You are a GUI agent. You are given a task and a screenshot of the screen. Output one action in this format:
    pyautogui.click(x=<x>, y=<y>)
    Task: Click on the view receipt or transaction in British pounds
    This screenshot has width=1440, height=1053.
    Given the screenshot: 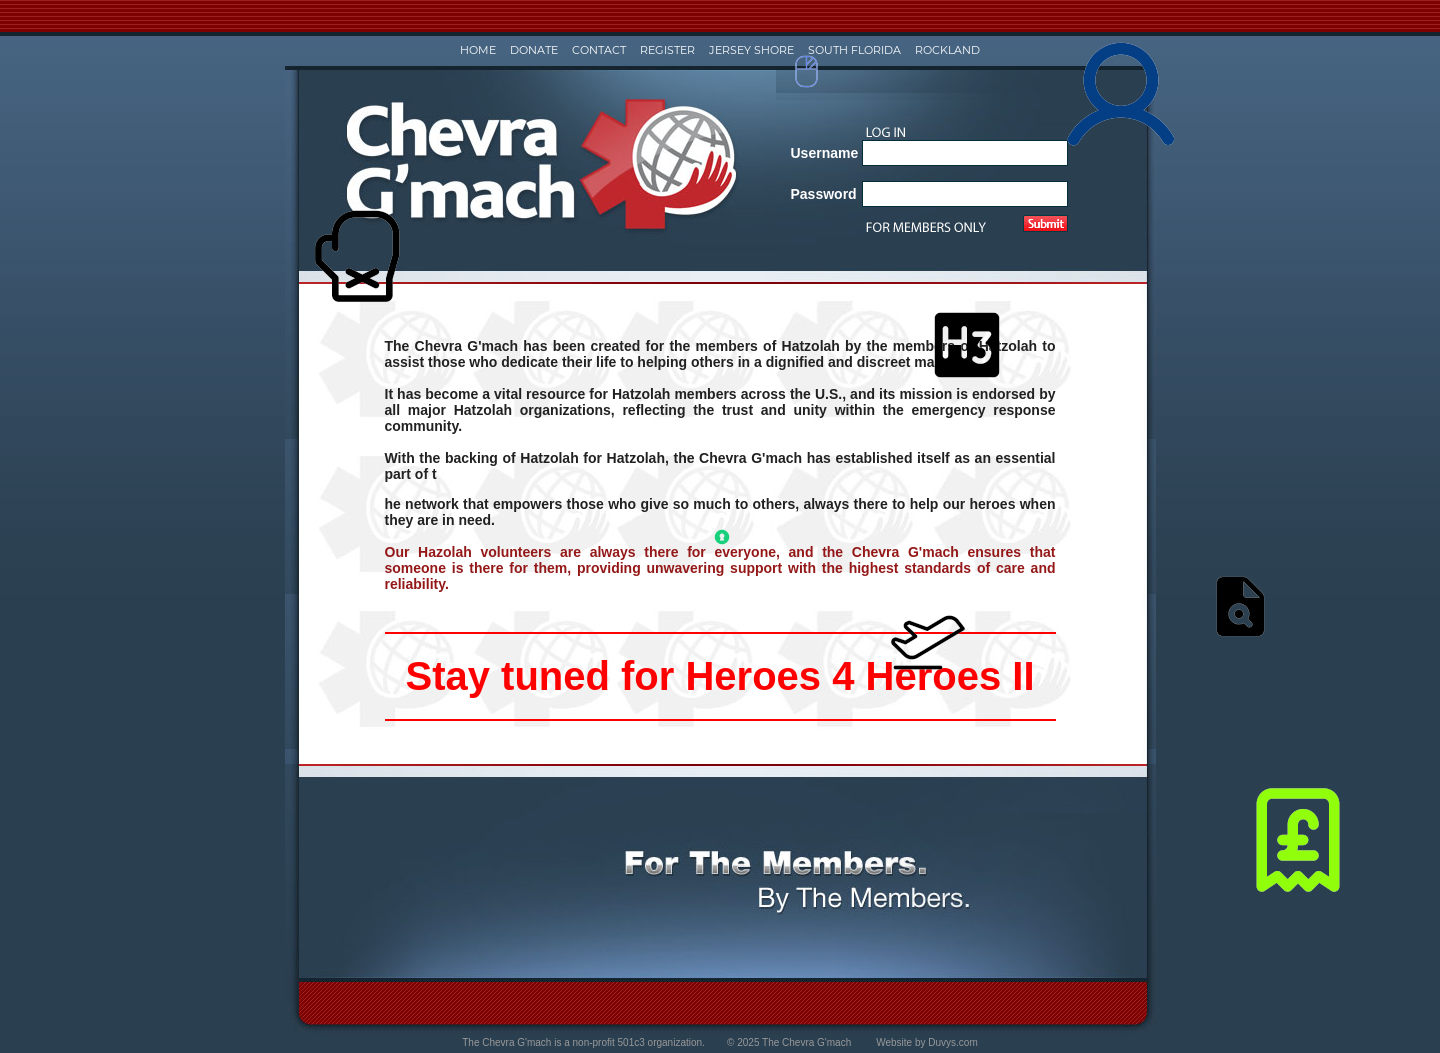 What is the action you would take?
    pyautogui.click(x=1298, y=840)
    